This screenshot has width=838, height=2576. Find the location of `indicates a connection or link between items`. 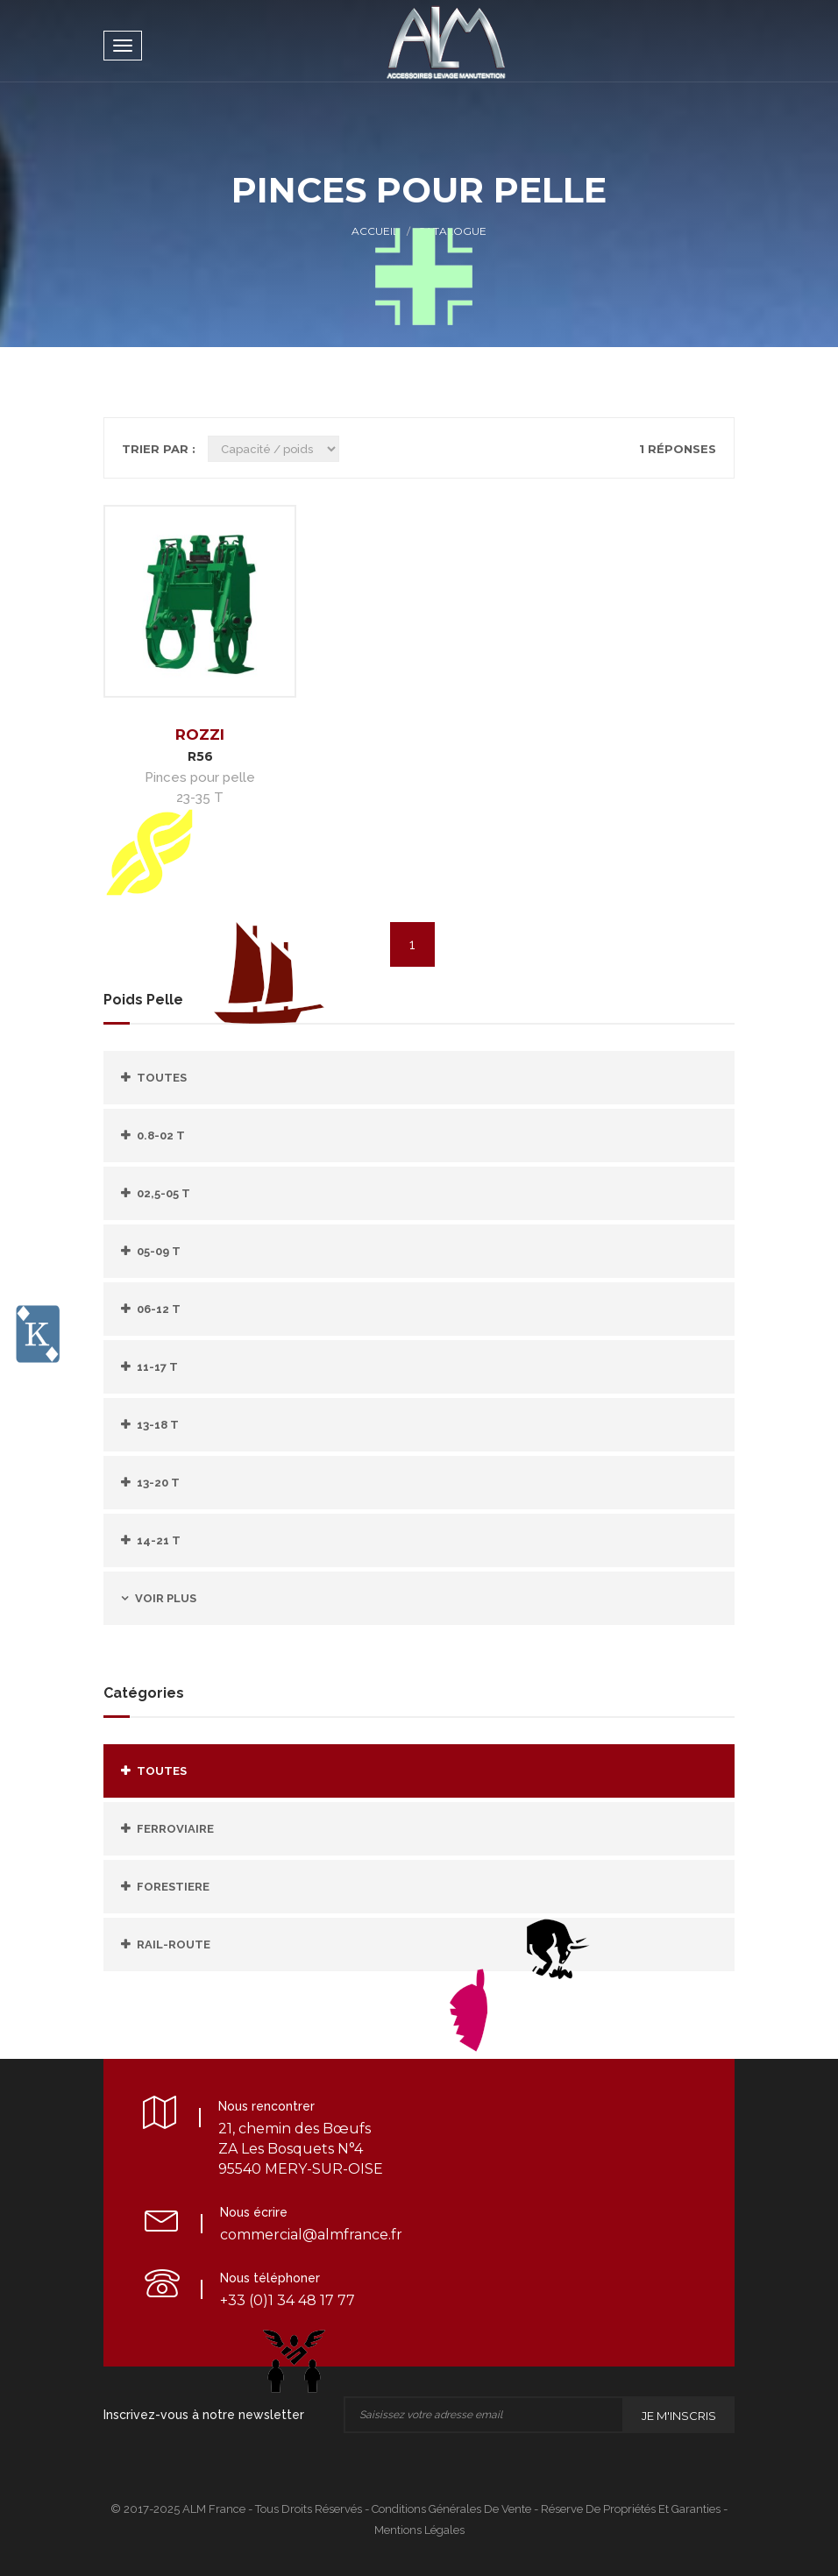

indicates a connection or link between items is located at coordinates (149, 852).